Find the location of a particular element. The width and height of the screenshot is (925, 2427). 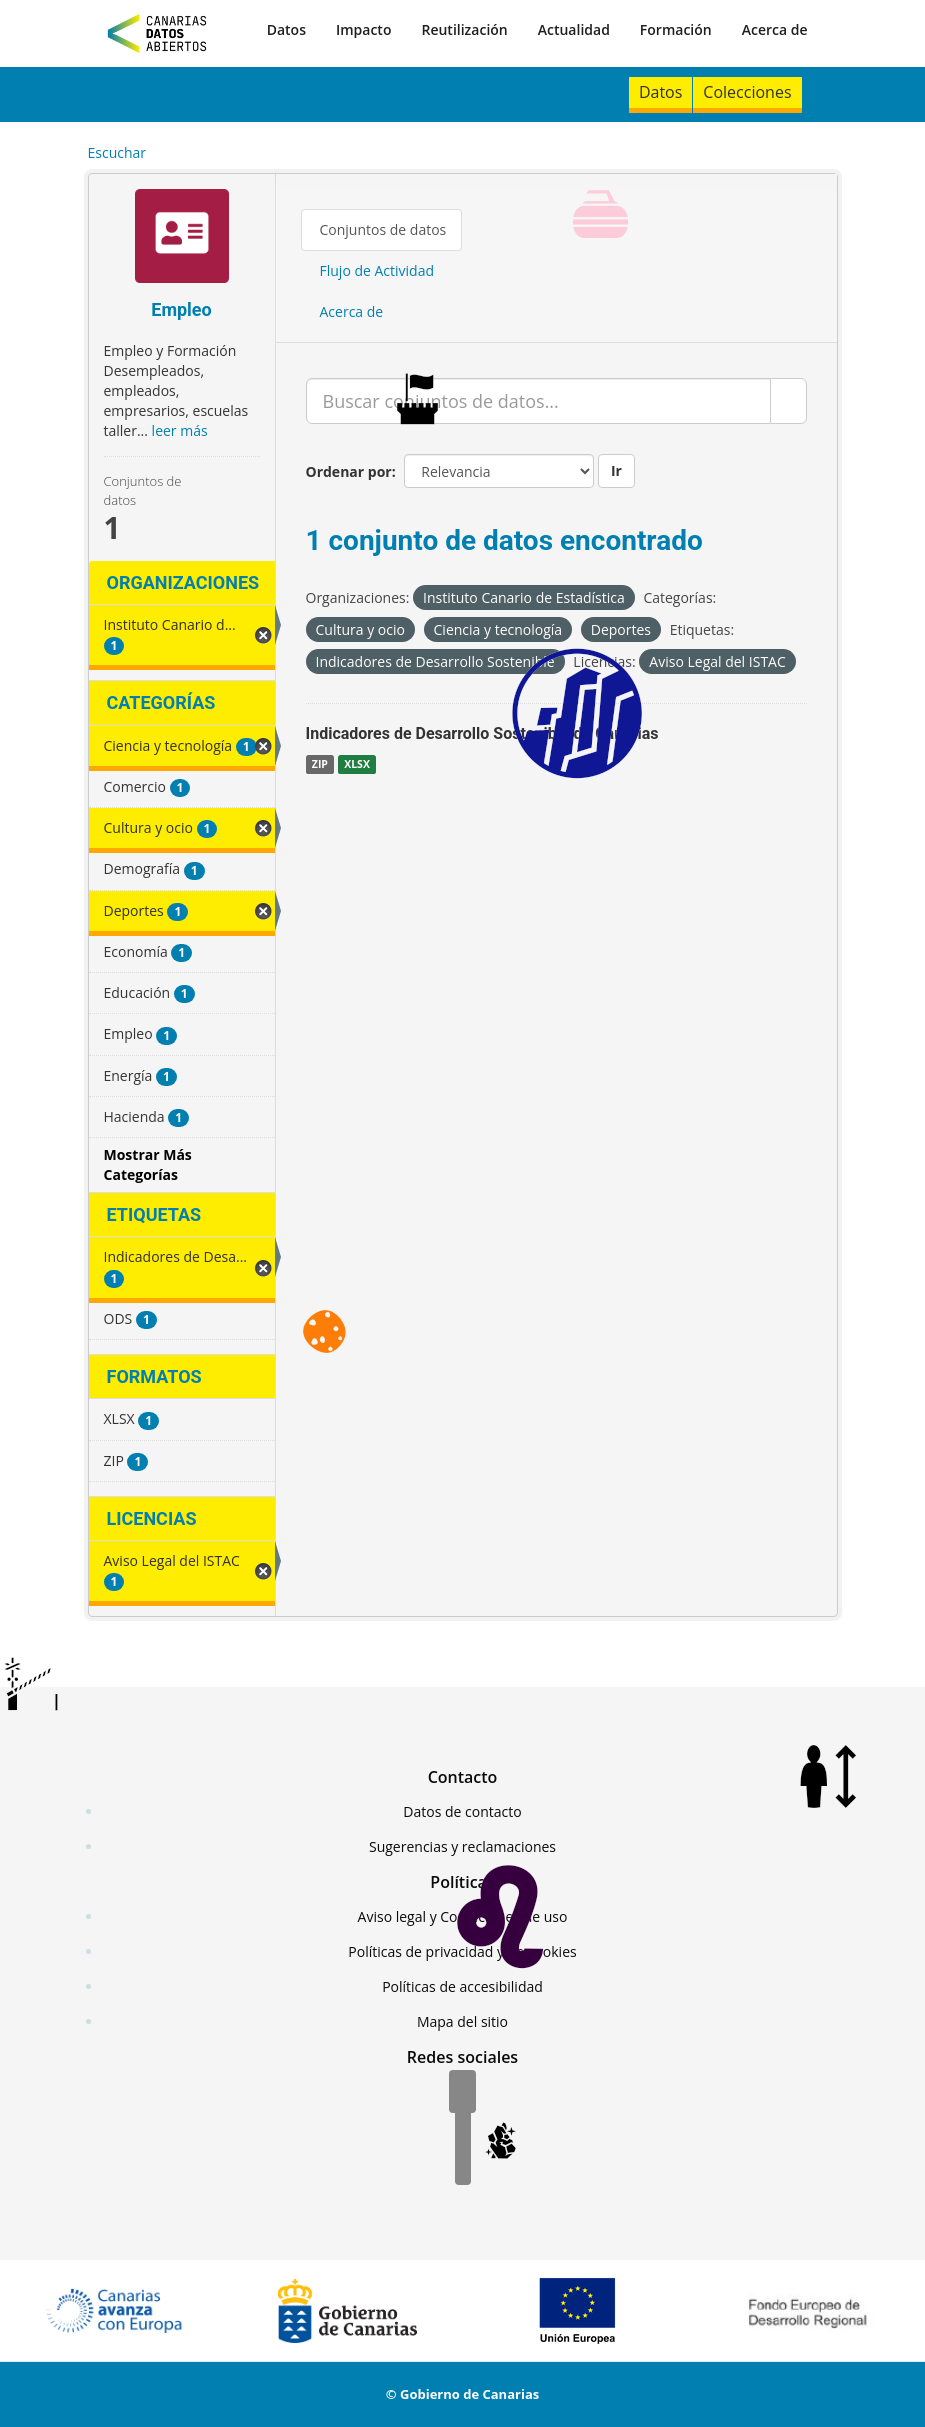

set or adjust character height is located at coordinates (828, 1776).